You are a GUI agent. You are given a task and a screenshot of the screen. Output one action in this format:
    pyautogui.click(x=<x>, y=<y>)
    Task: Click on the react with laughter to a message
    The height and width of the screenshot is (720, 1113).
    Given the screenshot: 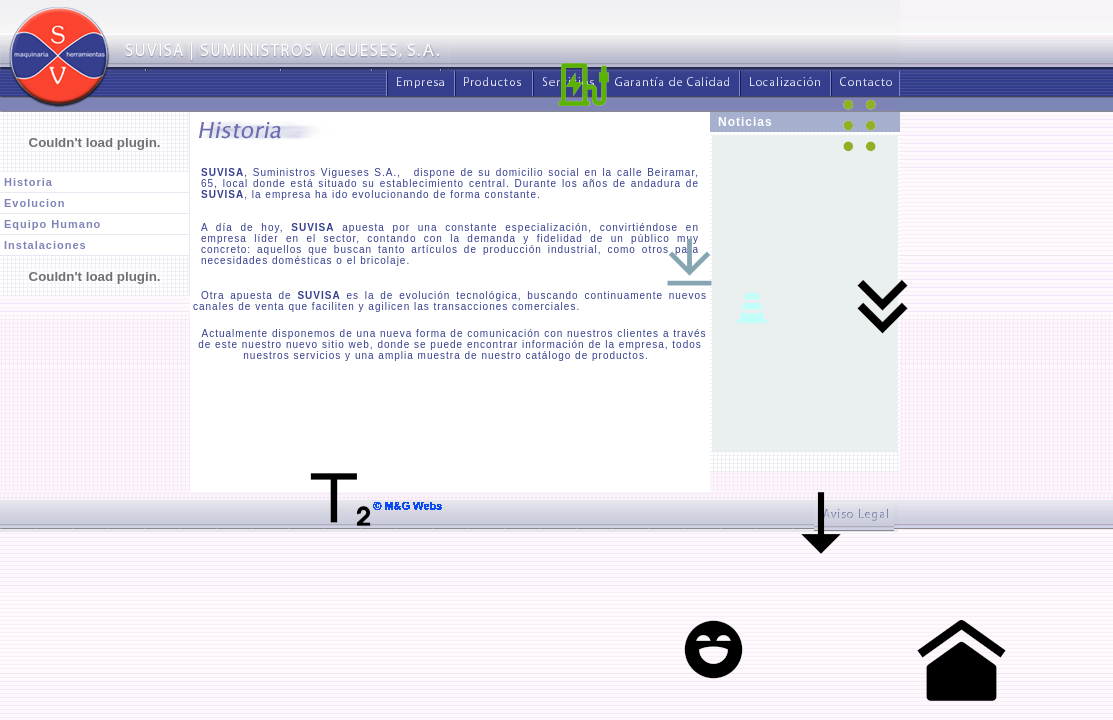 What is the action you would take?
    pyautogui.click(x=713, y=649)
    